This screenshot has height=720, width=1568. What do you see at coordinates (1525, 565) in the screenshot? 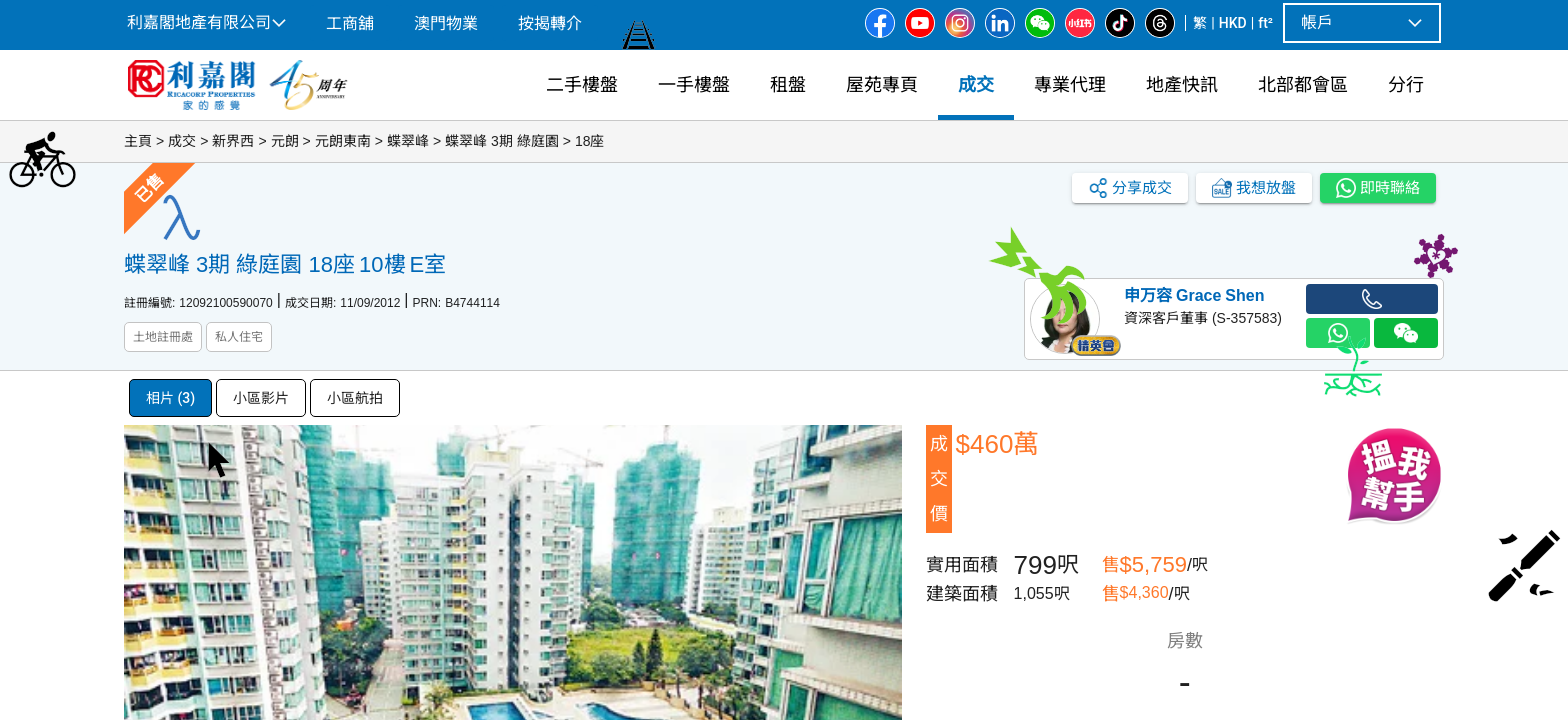
I see `access sculpting or carving tools` at bounding box center [1525, 565].